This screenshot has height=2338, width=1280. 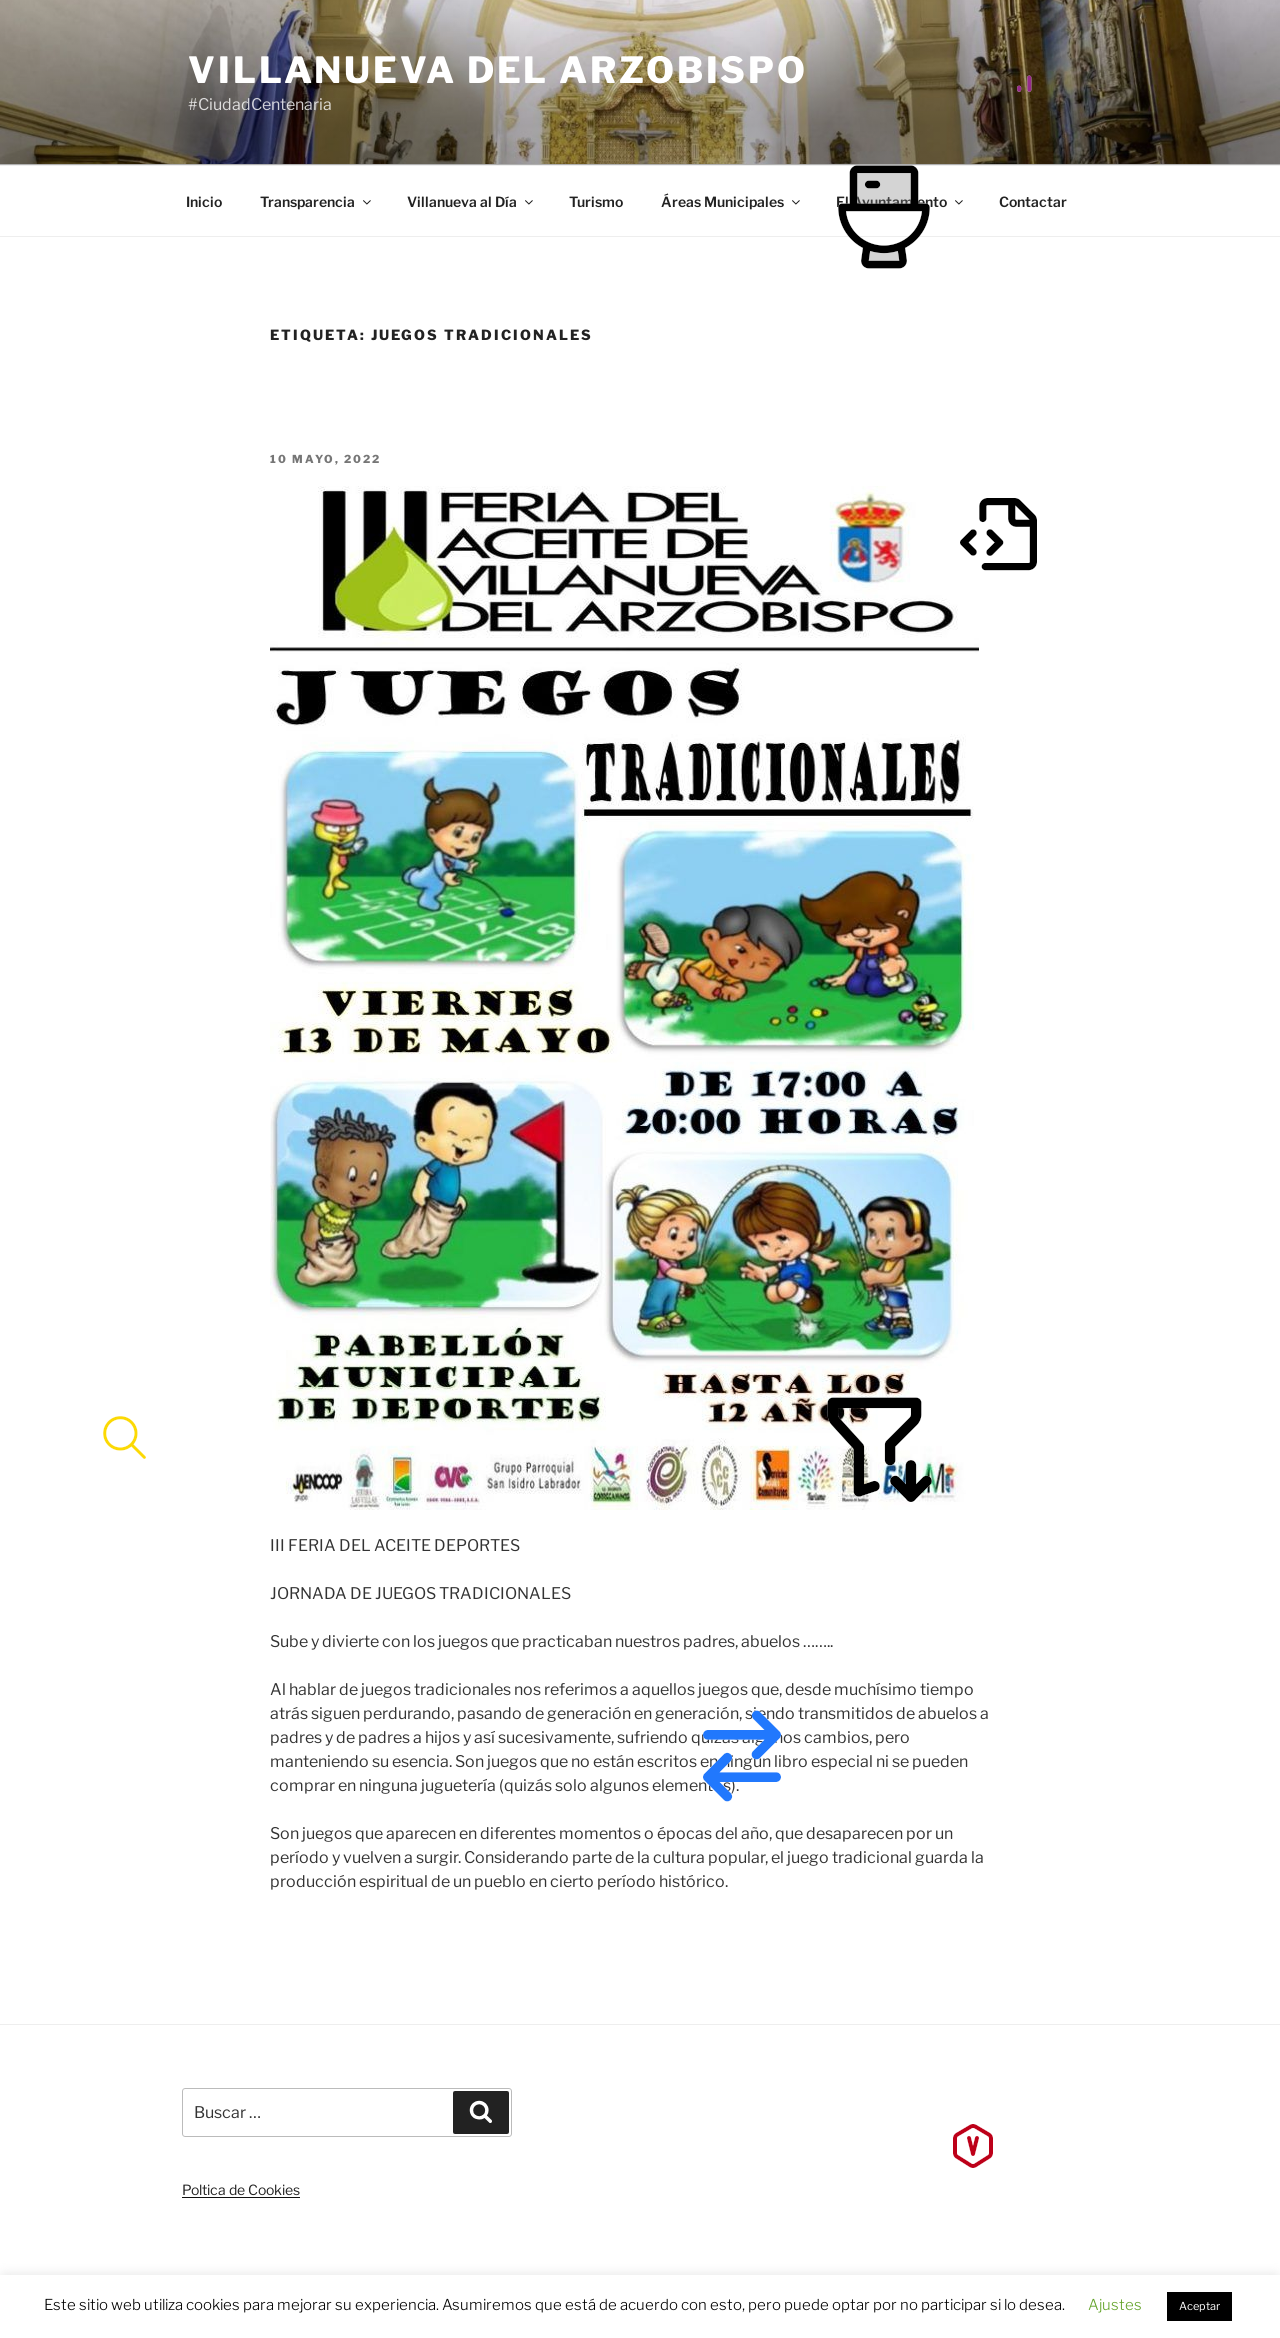 What do you see at coordinates (742, 1756) in the screenshot?
I see `switch between two views or modes` at bounding box center [742, 1756].